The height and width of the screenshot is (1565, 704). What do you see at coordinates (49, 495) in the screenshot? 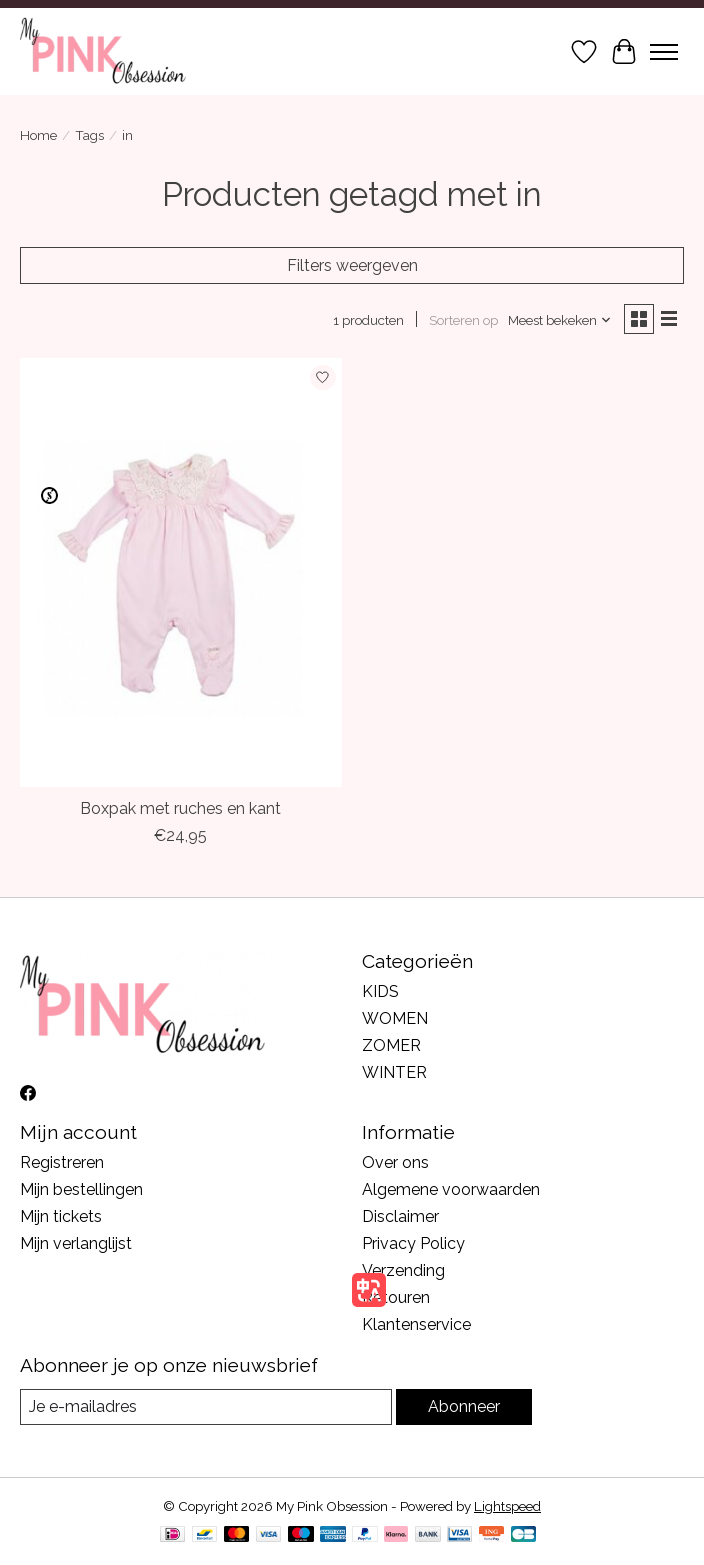
I see `visit the StopStalk competitive programming platform` at bounding box center [49, 495].